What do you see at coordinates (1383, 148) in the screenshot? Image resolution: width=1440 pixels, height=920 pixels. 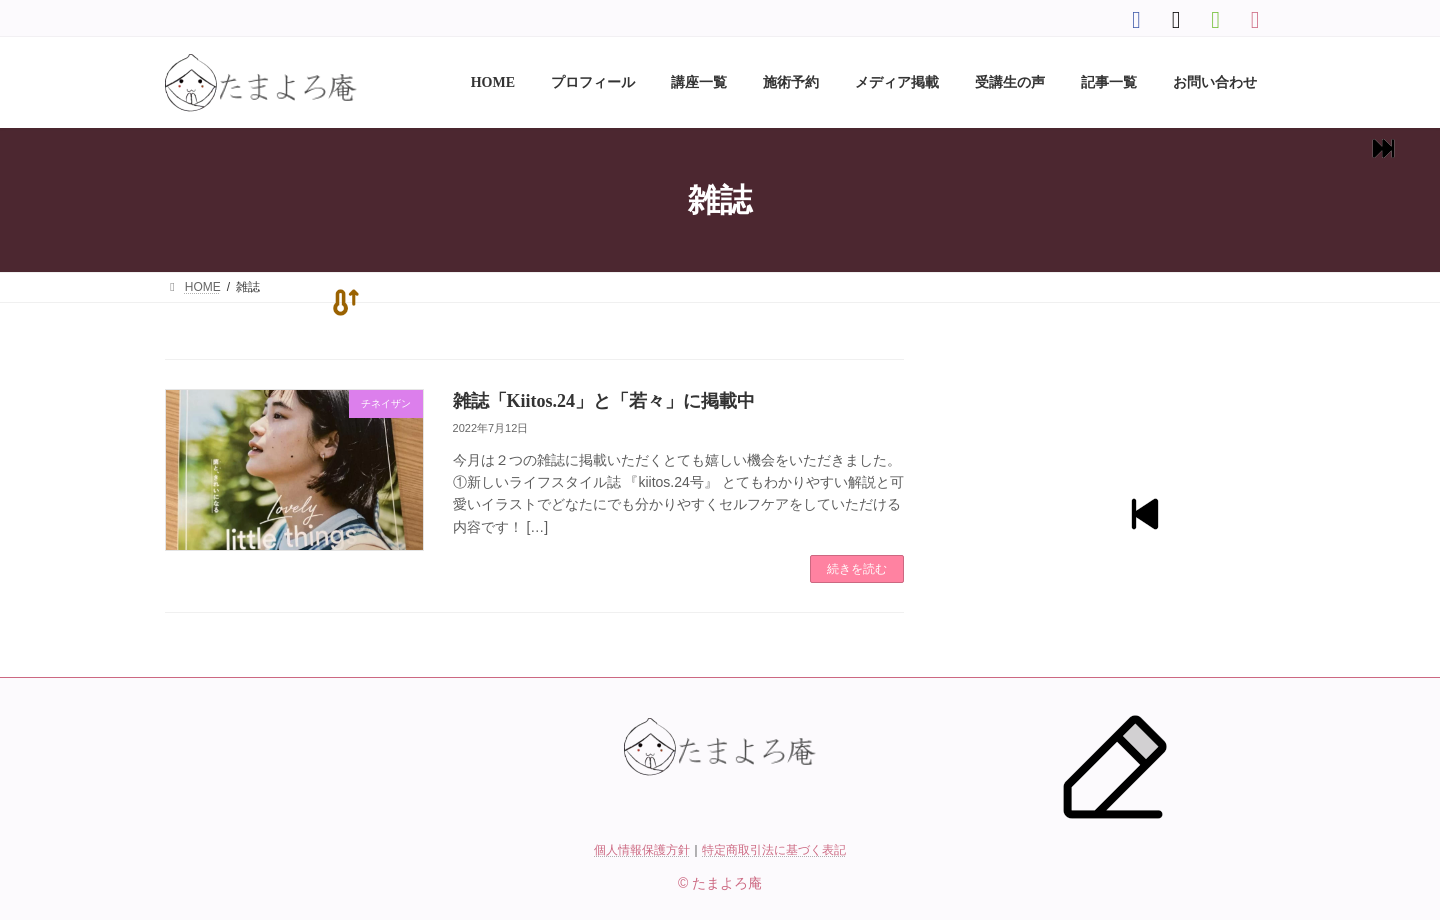 I see `skip to the next track` at bounding box center [1383, 148].